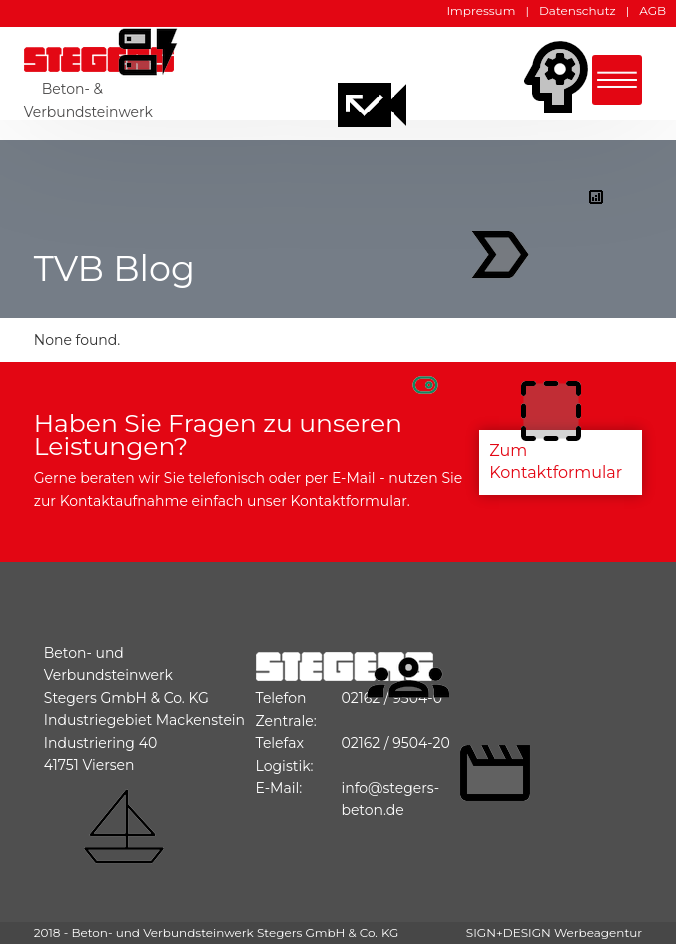 This screenshot has width=676, height=944. I want to click on access movies or video content, so click(495, 773).